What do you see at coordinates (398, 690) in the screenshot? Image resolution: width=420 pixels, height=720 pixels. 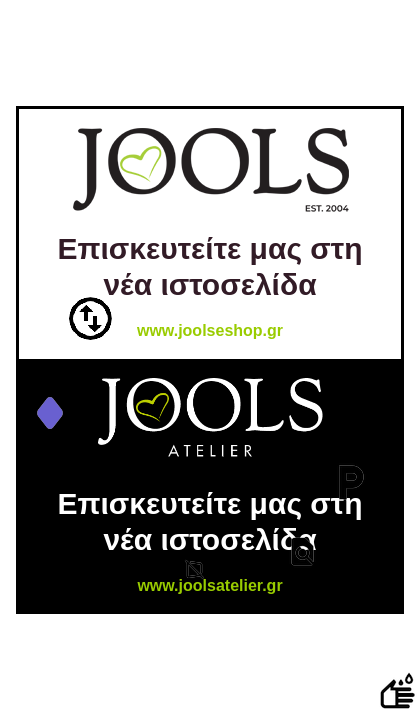 I see `wash your hands reminder` at bounding box center [398, 690].